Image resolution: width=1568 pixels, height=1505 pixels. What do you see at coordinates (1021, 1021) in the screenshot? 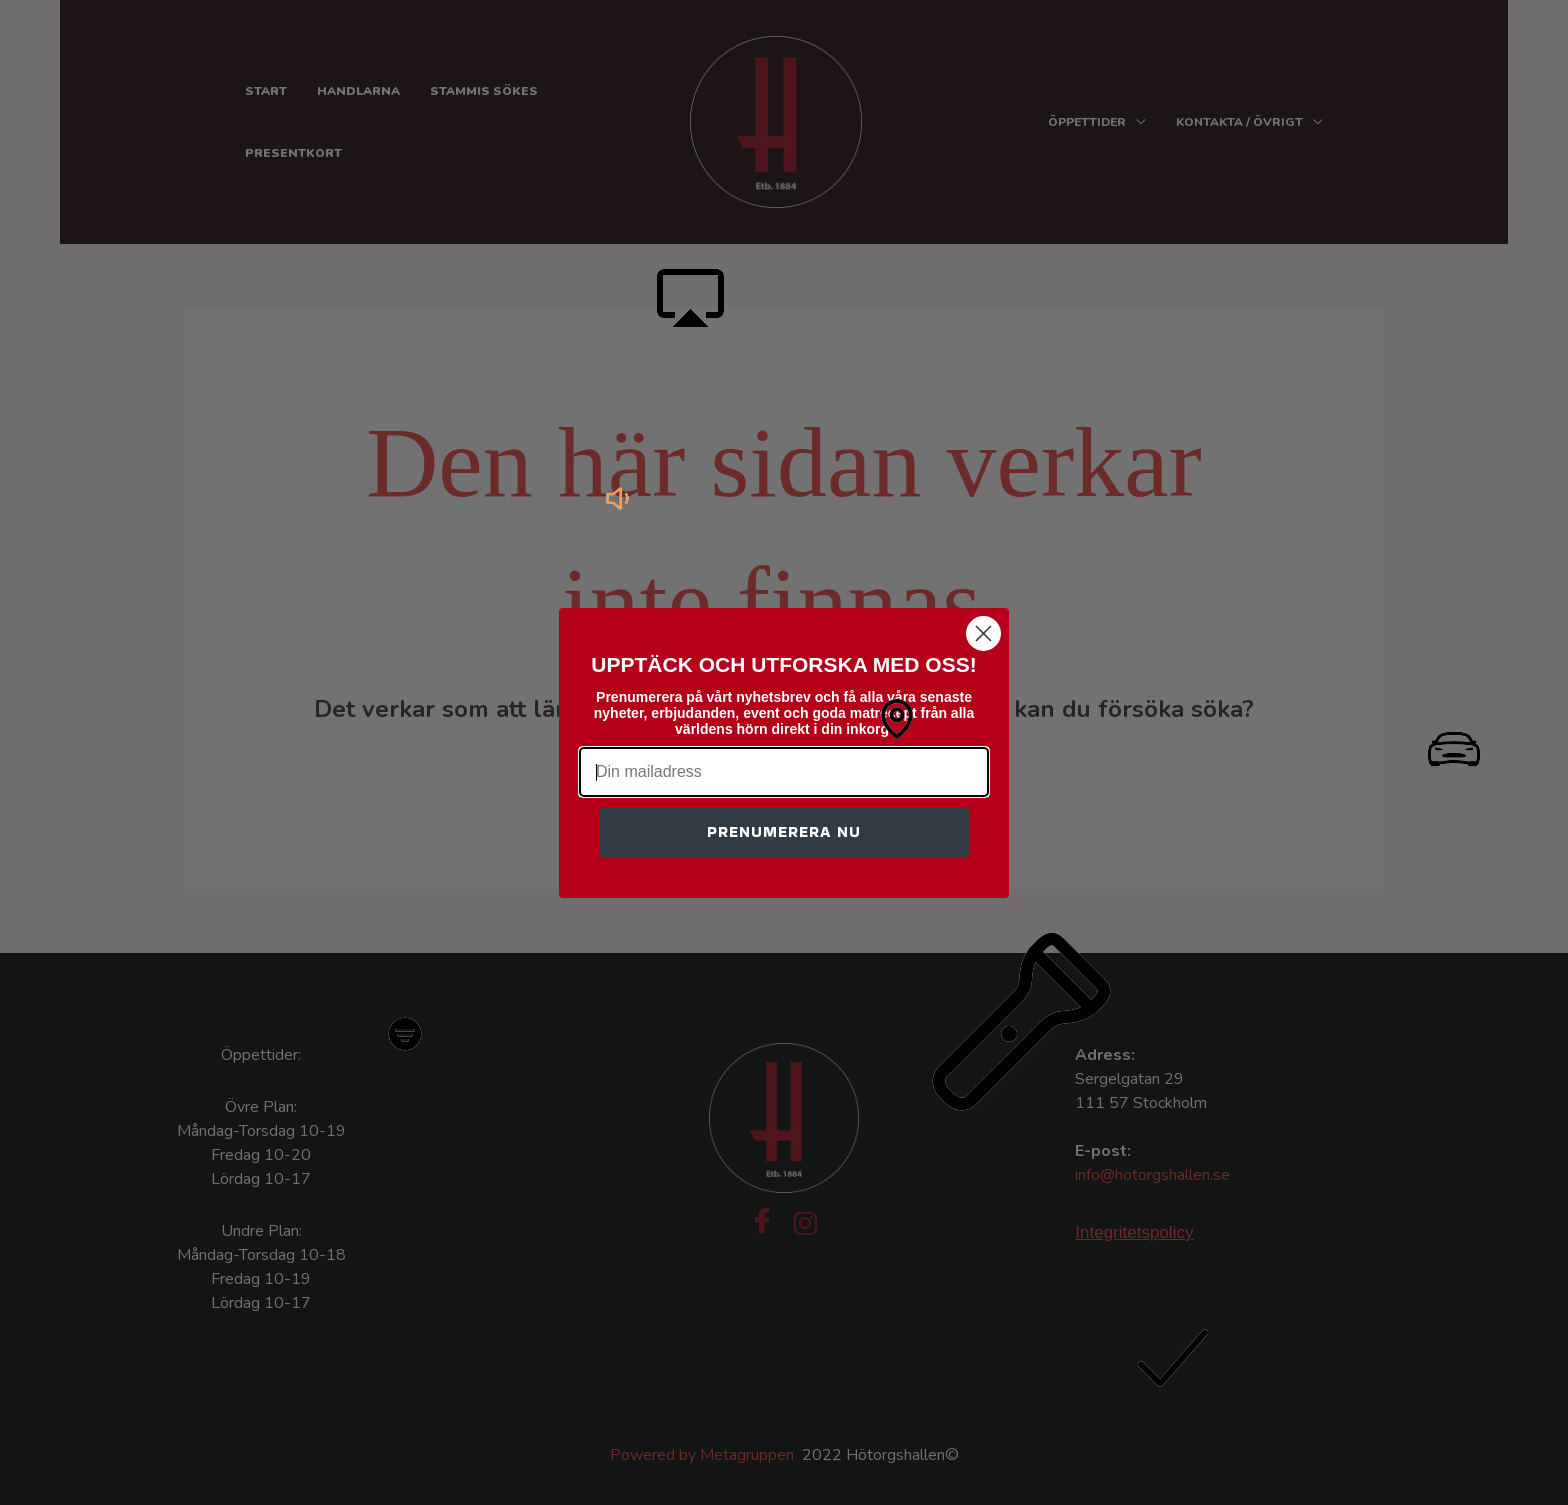
I see `toggle flashlight on/off` at bounding box center [1021, 1021].